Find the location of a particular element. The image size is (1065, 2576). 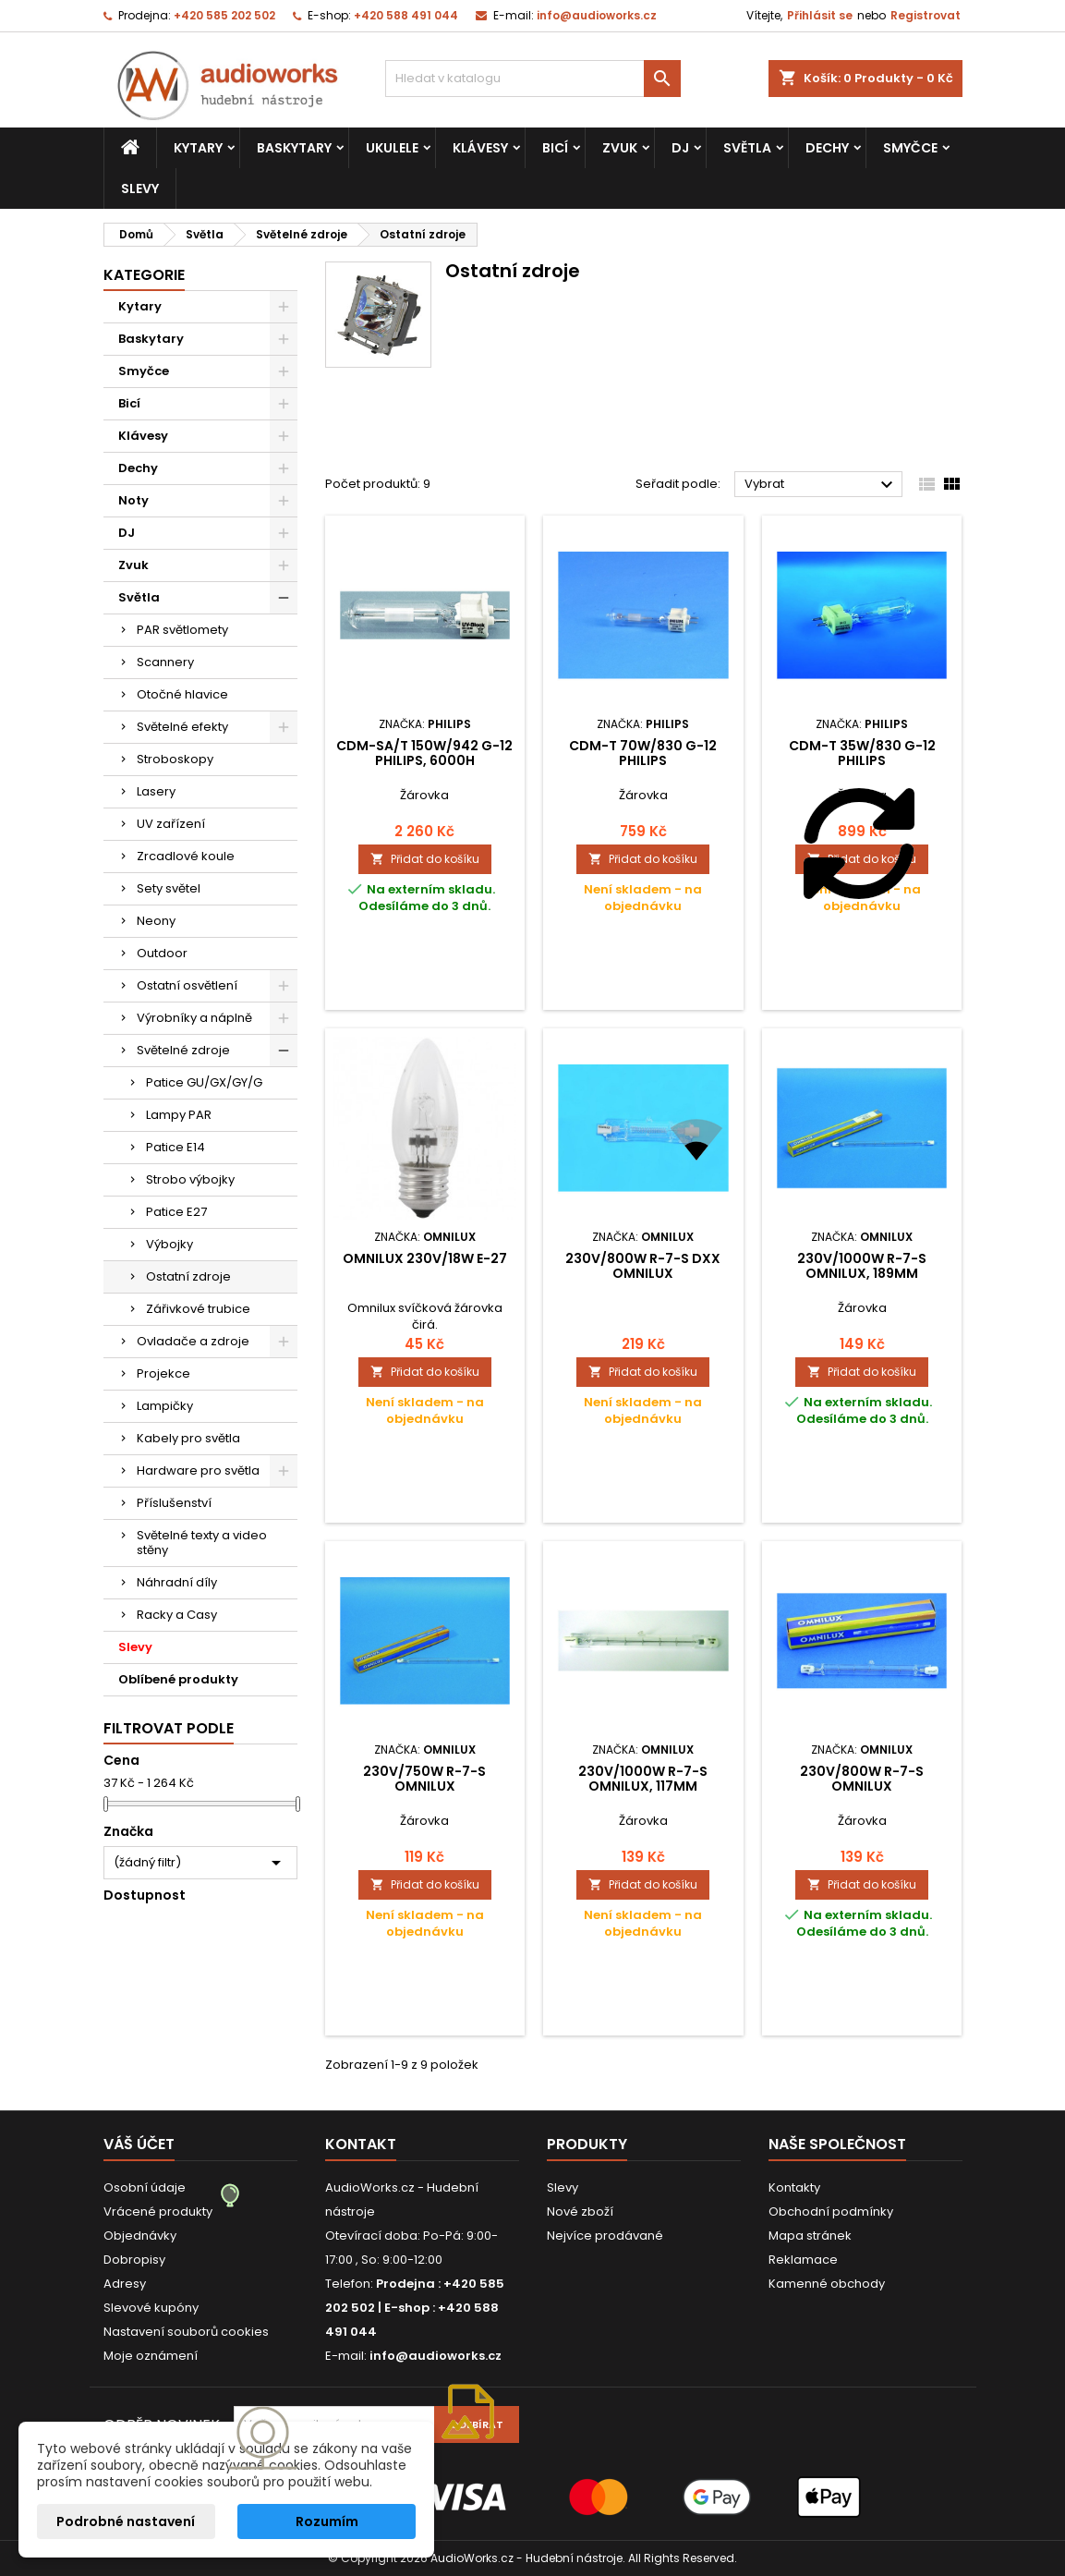

celebration or party event indicator is located at coordinates (230, 2195).